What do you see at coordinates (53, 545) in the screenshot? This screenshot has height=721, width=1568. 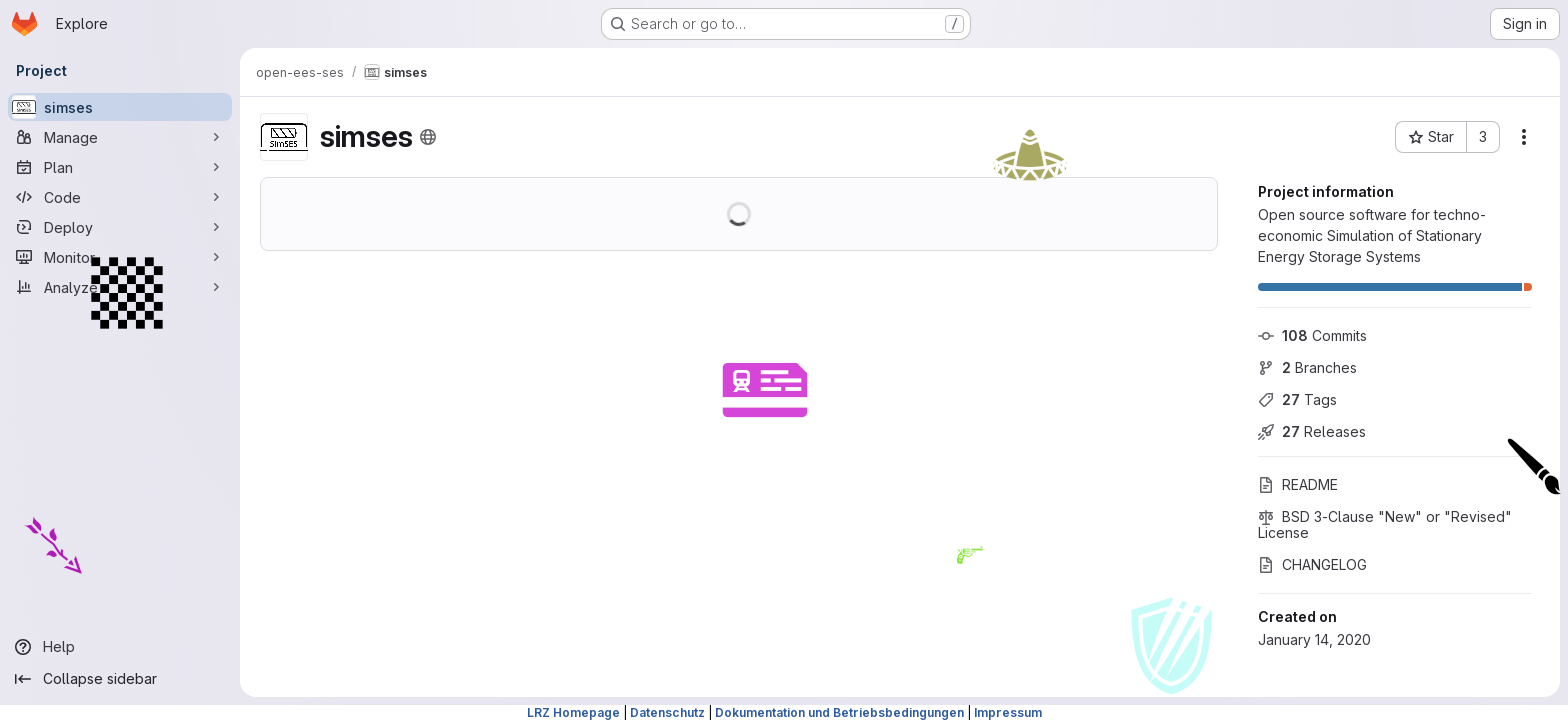 I see `indicates a natural or organic navigation path` at bounding box center [53, 545].